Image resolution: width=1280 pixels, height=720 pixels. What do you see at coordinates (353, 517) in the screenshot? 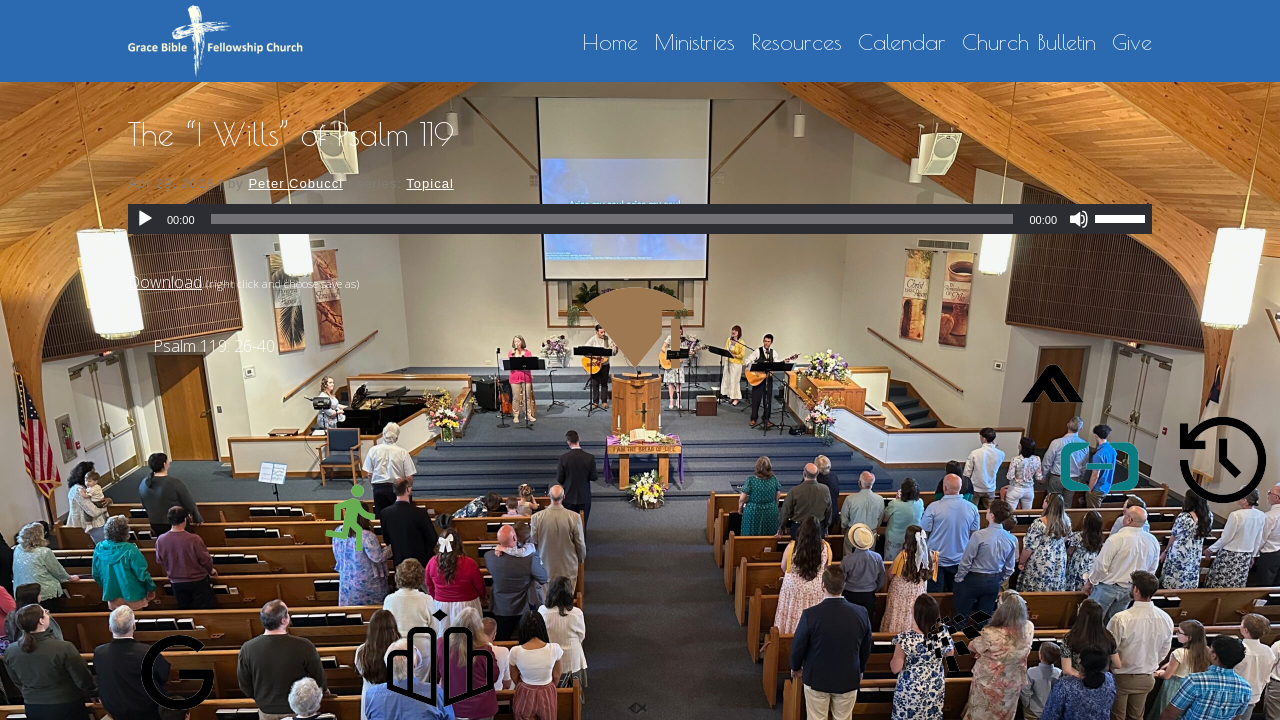
I see `access running or jogging activity tracking` at bounding box center [353, 517].